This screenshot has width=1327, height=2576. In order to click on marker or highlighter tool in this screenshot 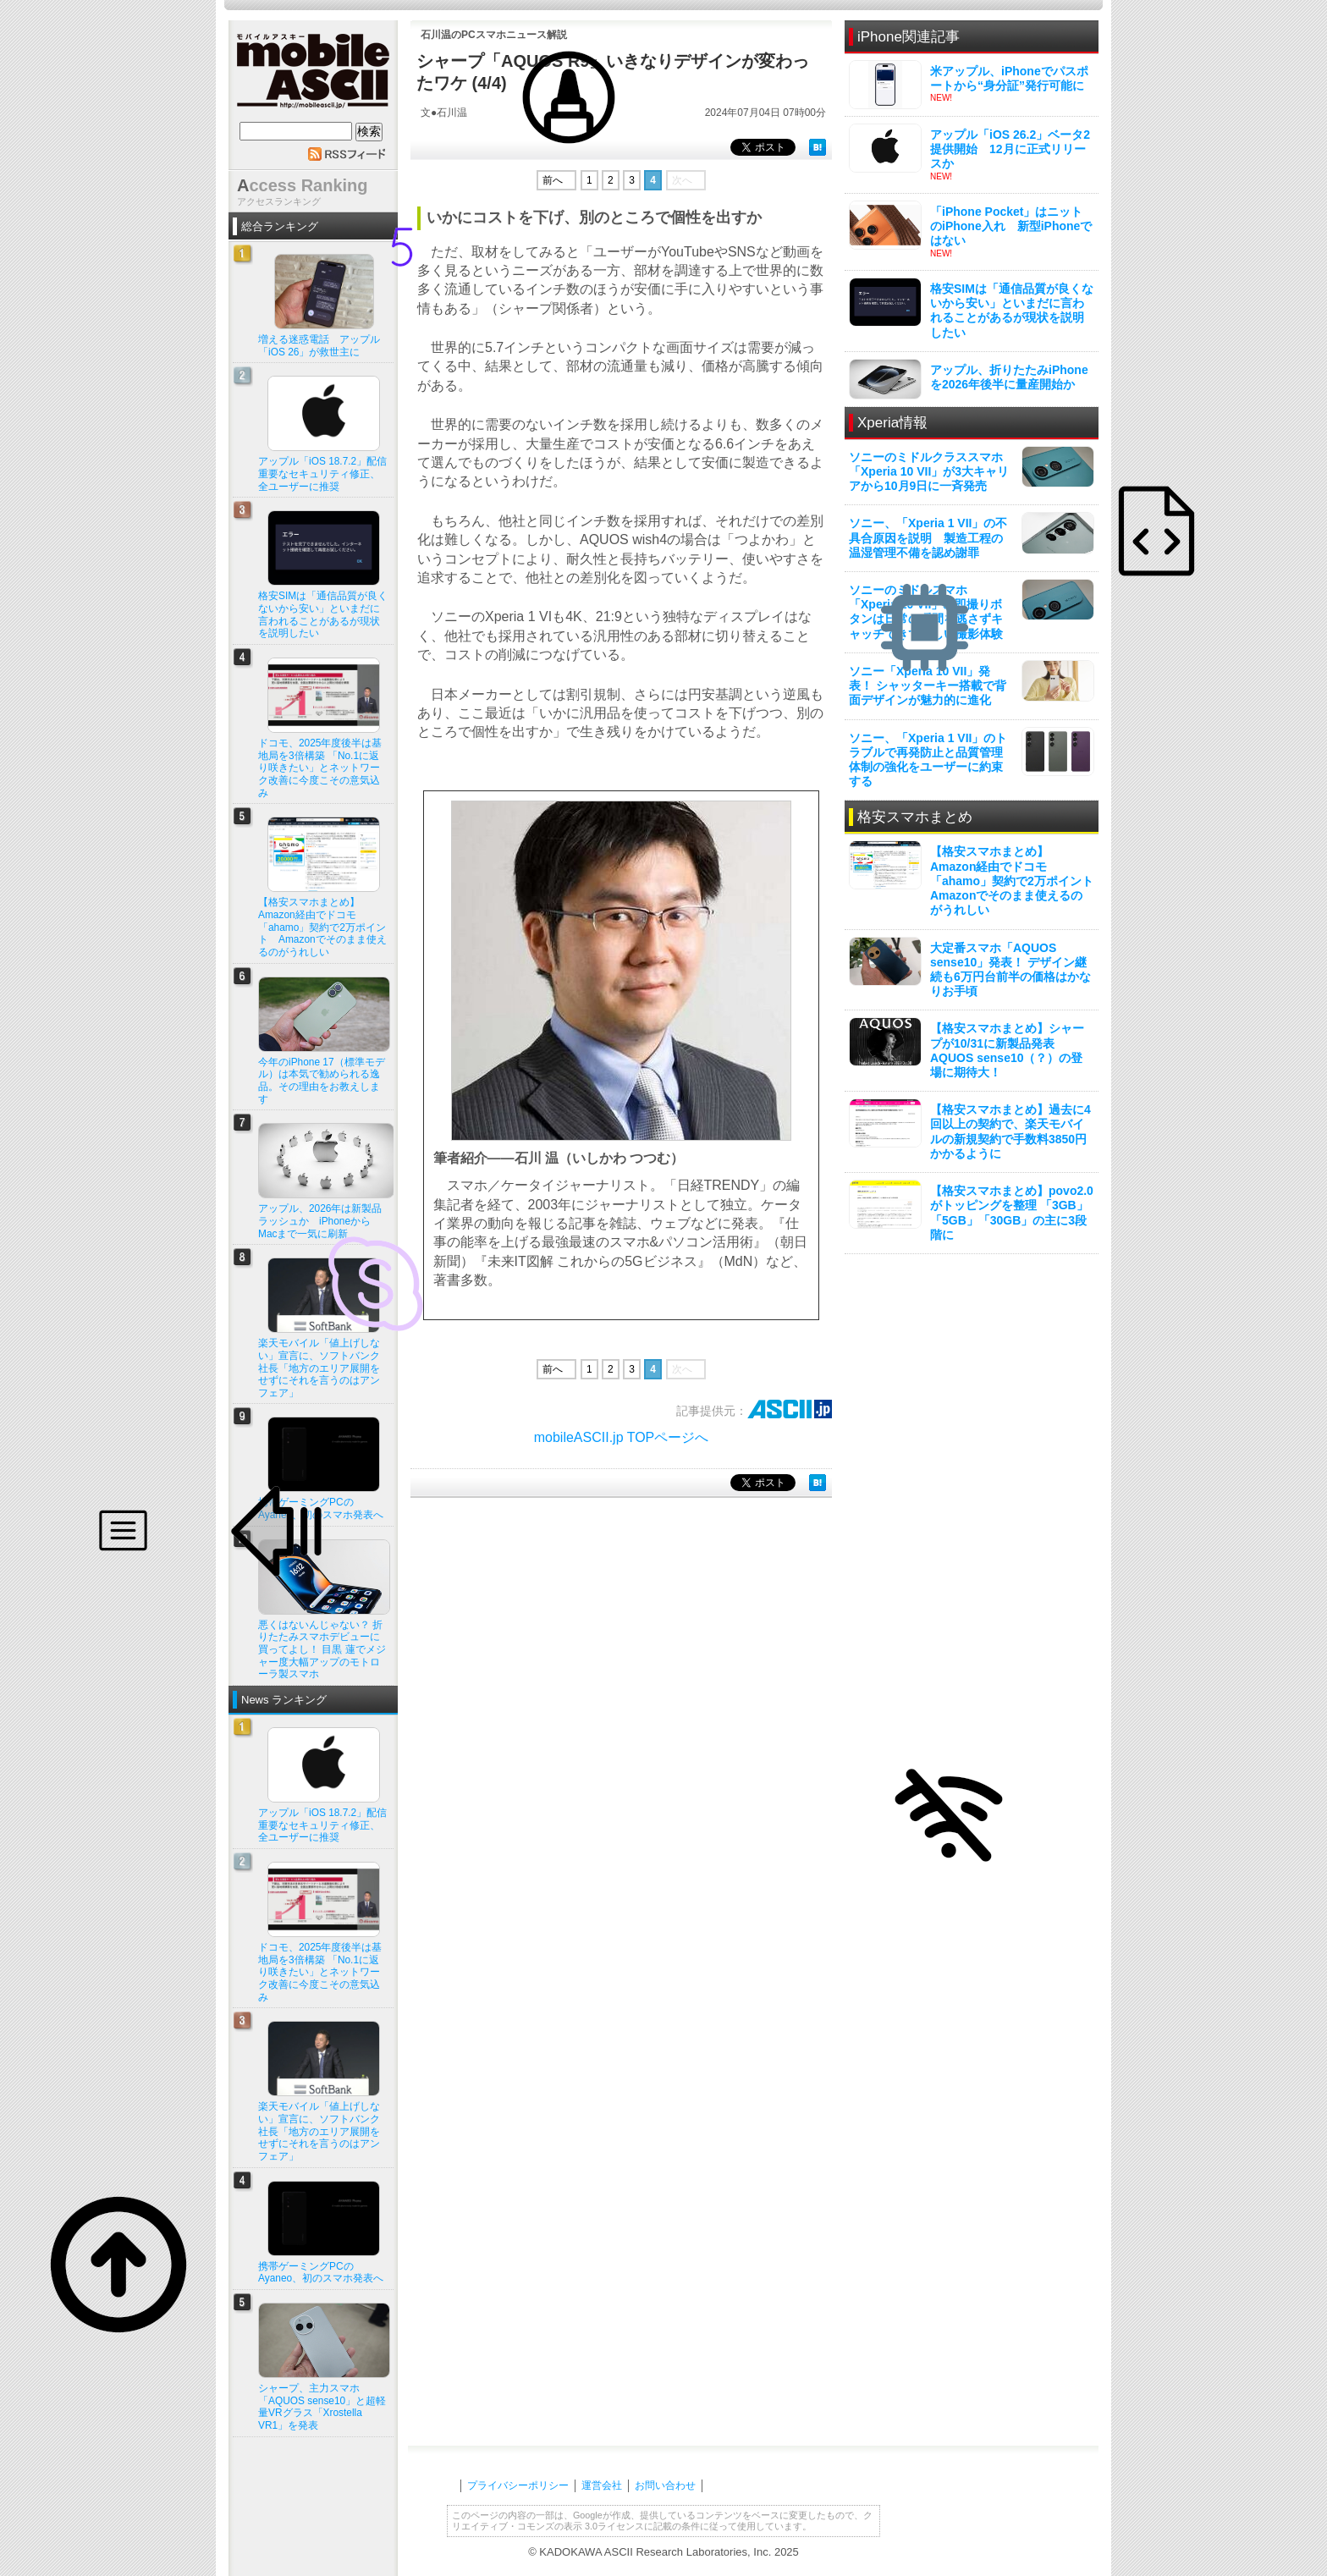, I will do `click(569, 97)`.